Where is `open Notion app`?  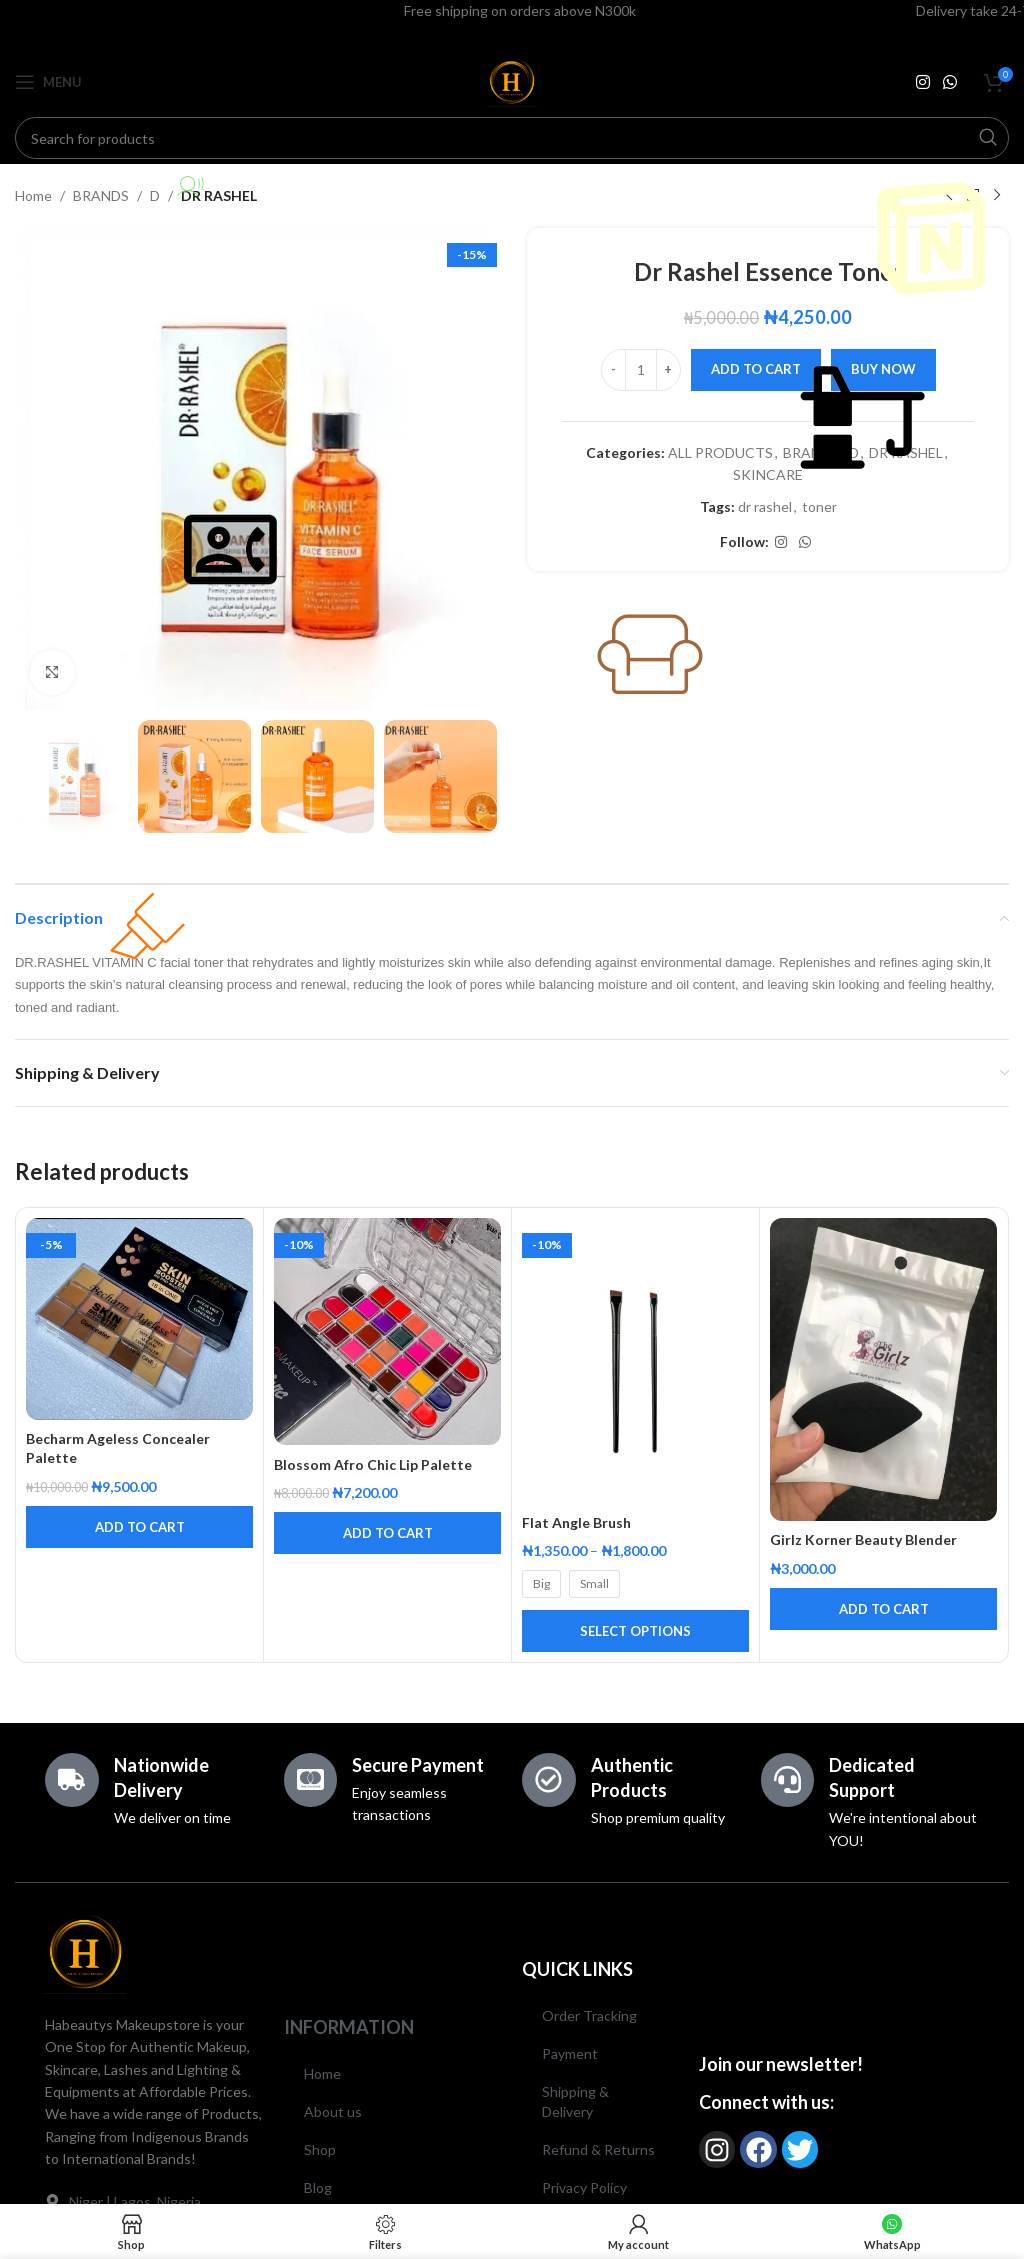 open Notion app is located at coordinates (931, 235).